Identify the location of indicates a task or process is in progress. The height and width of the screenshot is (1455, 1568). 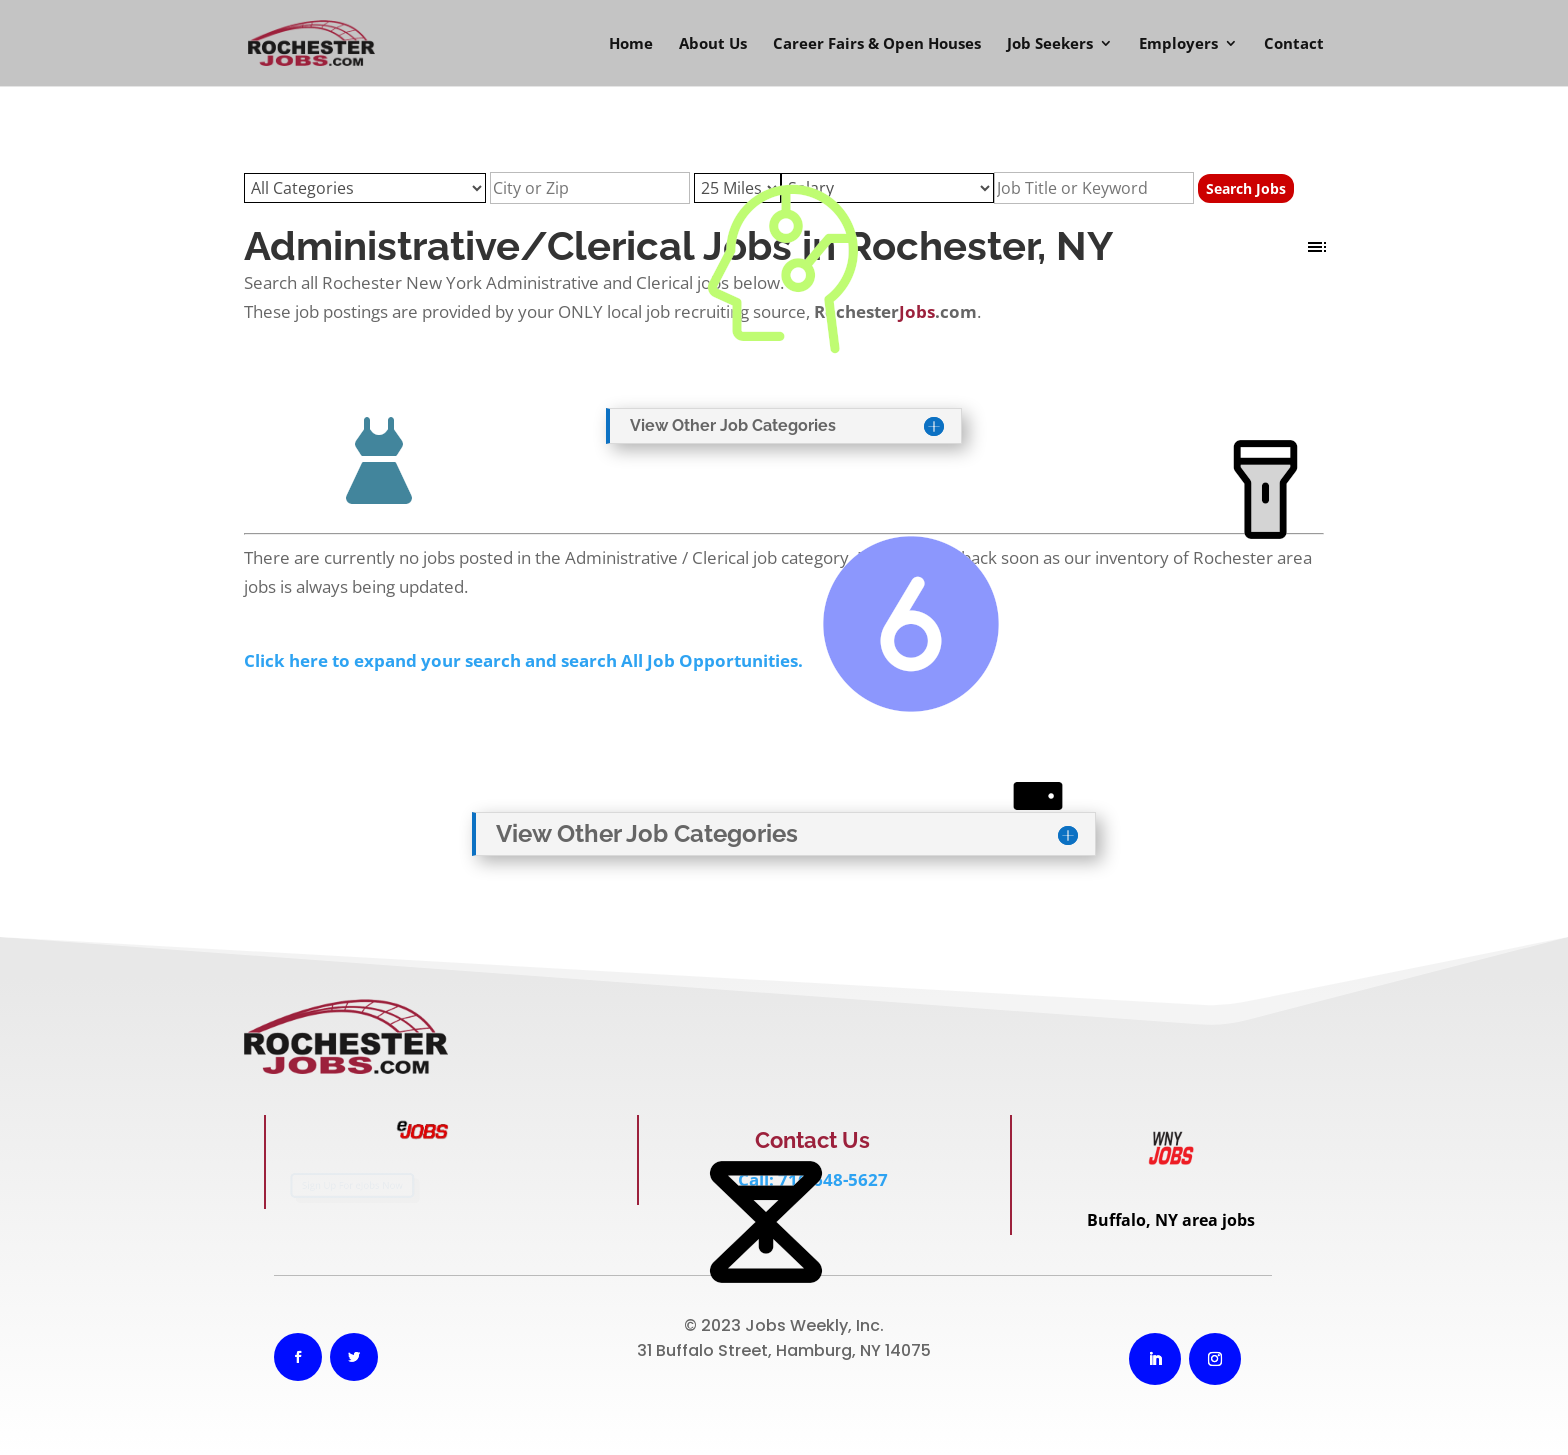
(766, 1222).